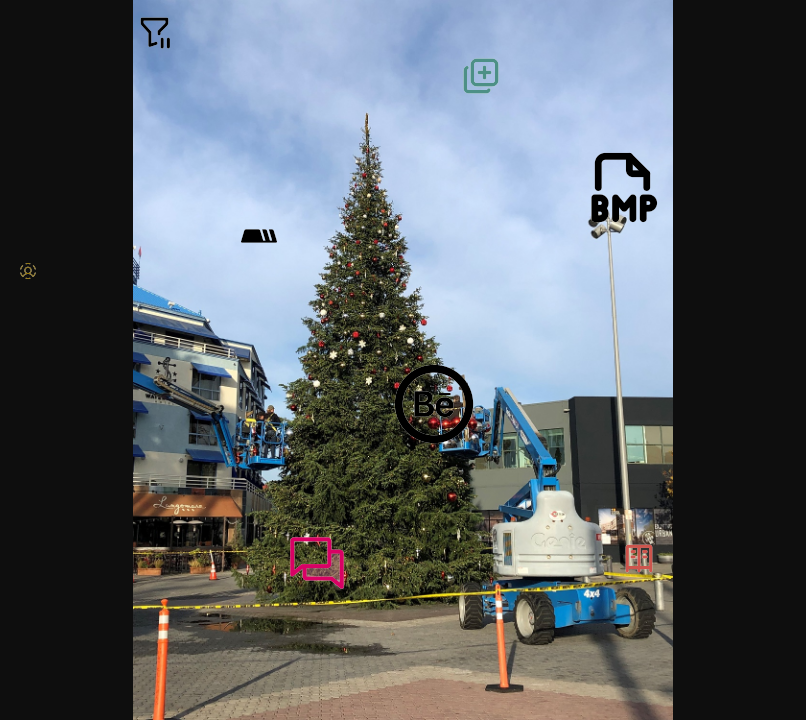  Describe the element at coordinates (154, 31) in the screenshot. I see `pause active filters` at that location.